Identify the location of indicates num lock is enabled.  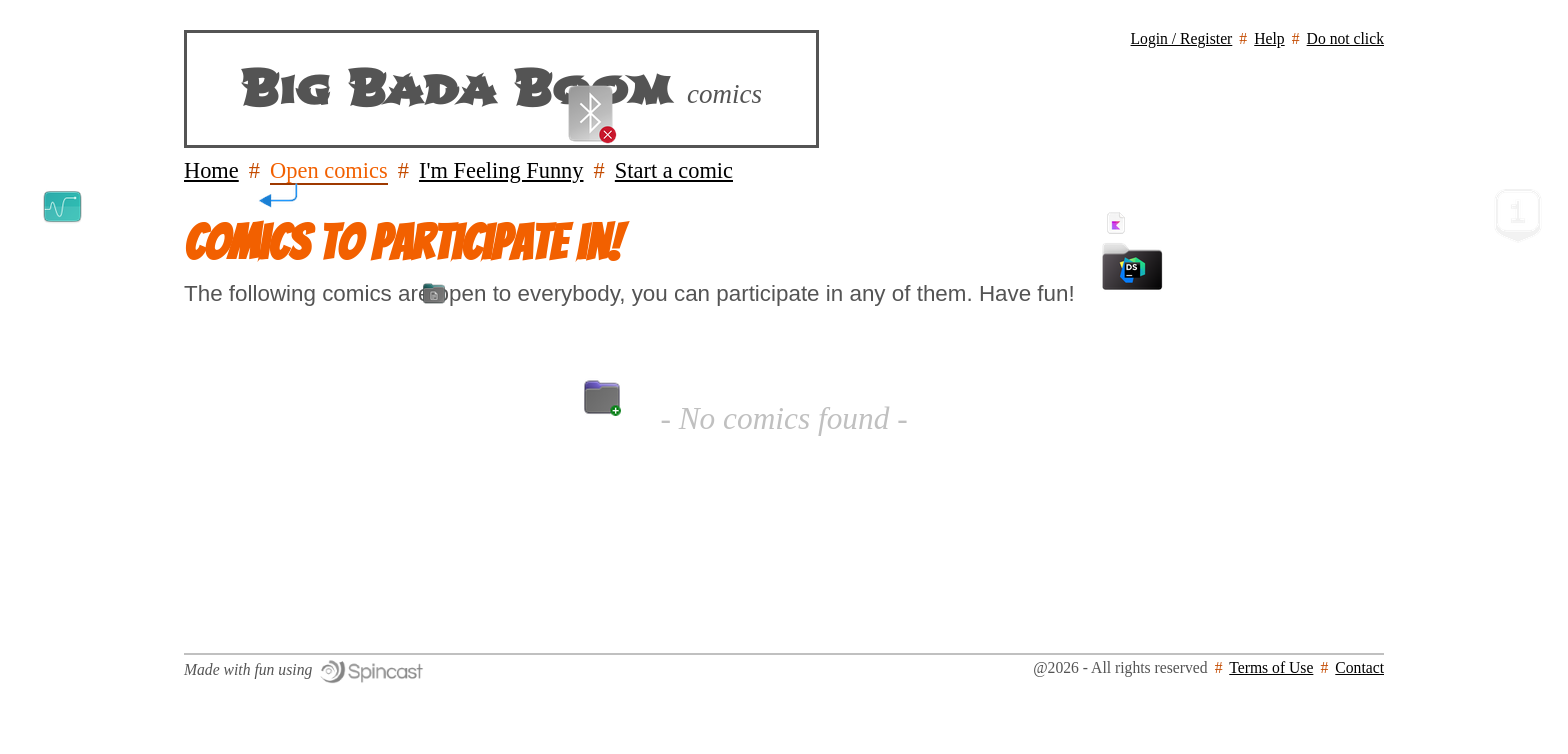
(1518, 216).